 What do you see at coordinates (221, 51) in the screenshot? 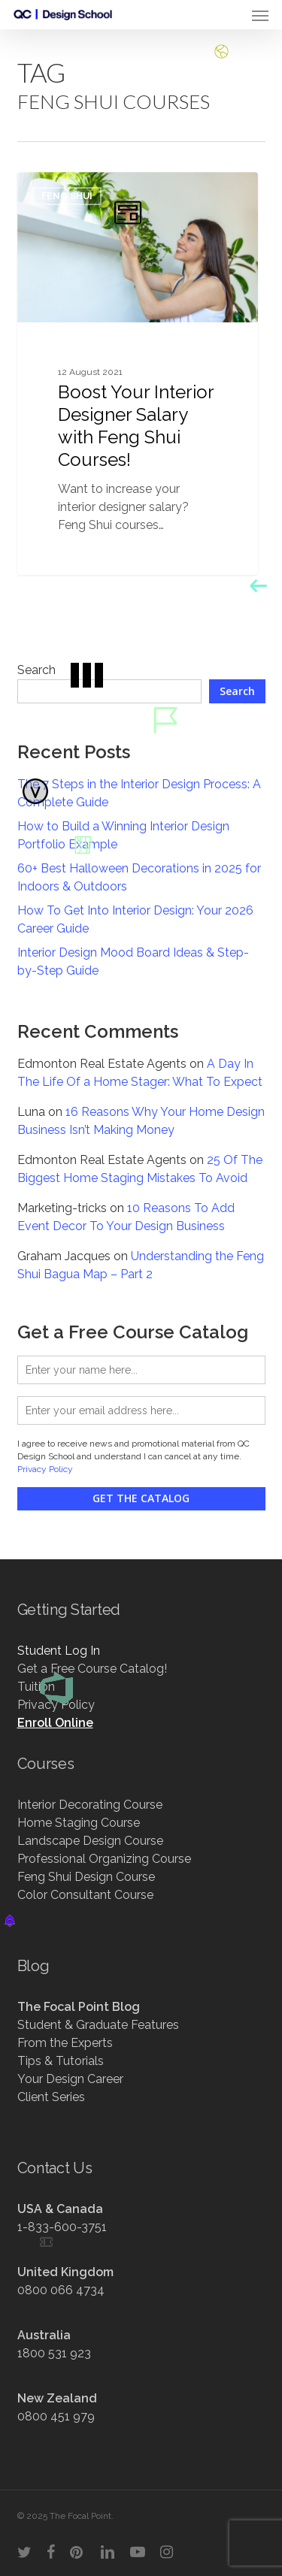
I see `switch to western hemisphere region` at bounding box center [221, 51].